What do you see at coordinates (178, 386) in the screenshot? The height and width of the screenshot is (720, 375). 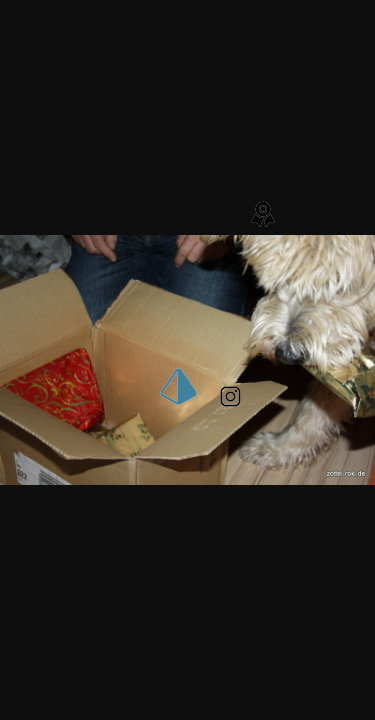 I see `access color or light spectrum settings` at bounding box center [178, 386].